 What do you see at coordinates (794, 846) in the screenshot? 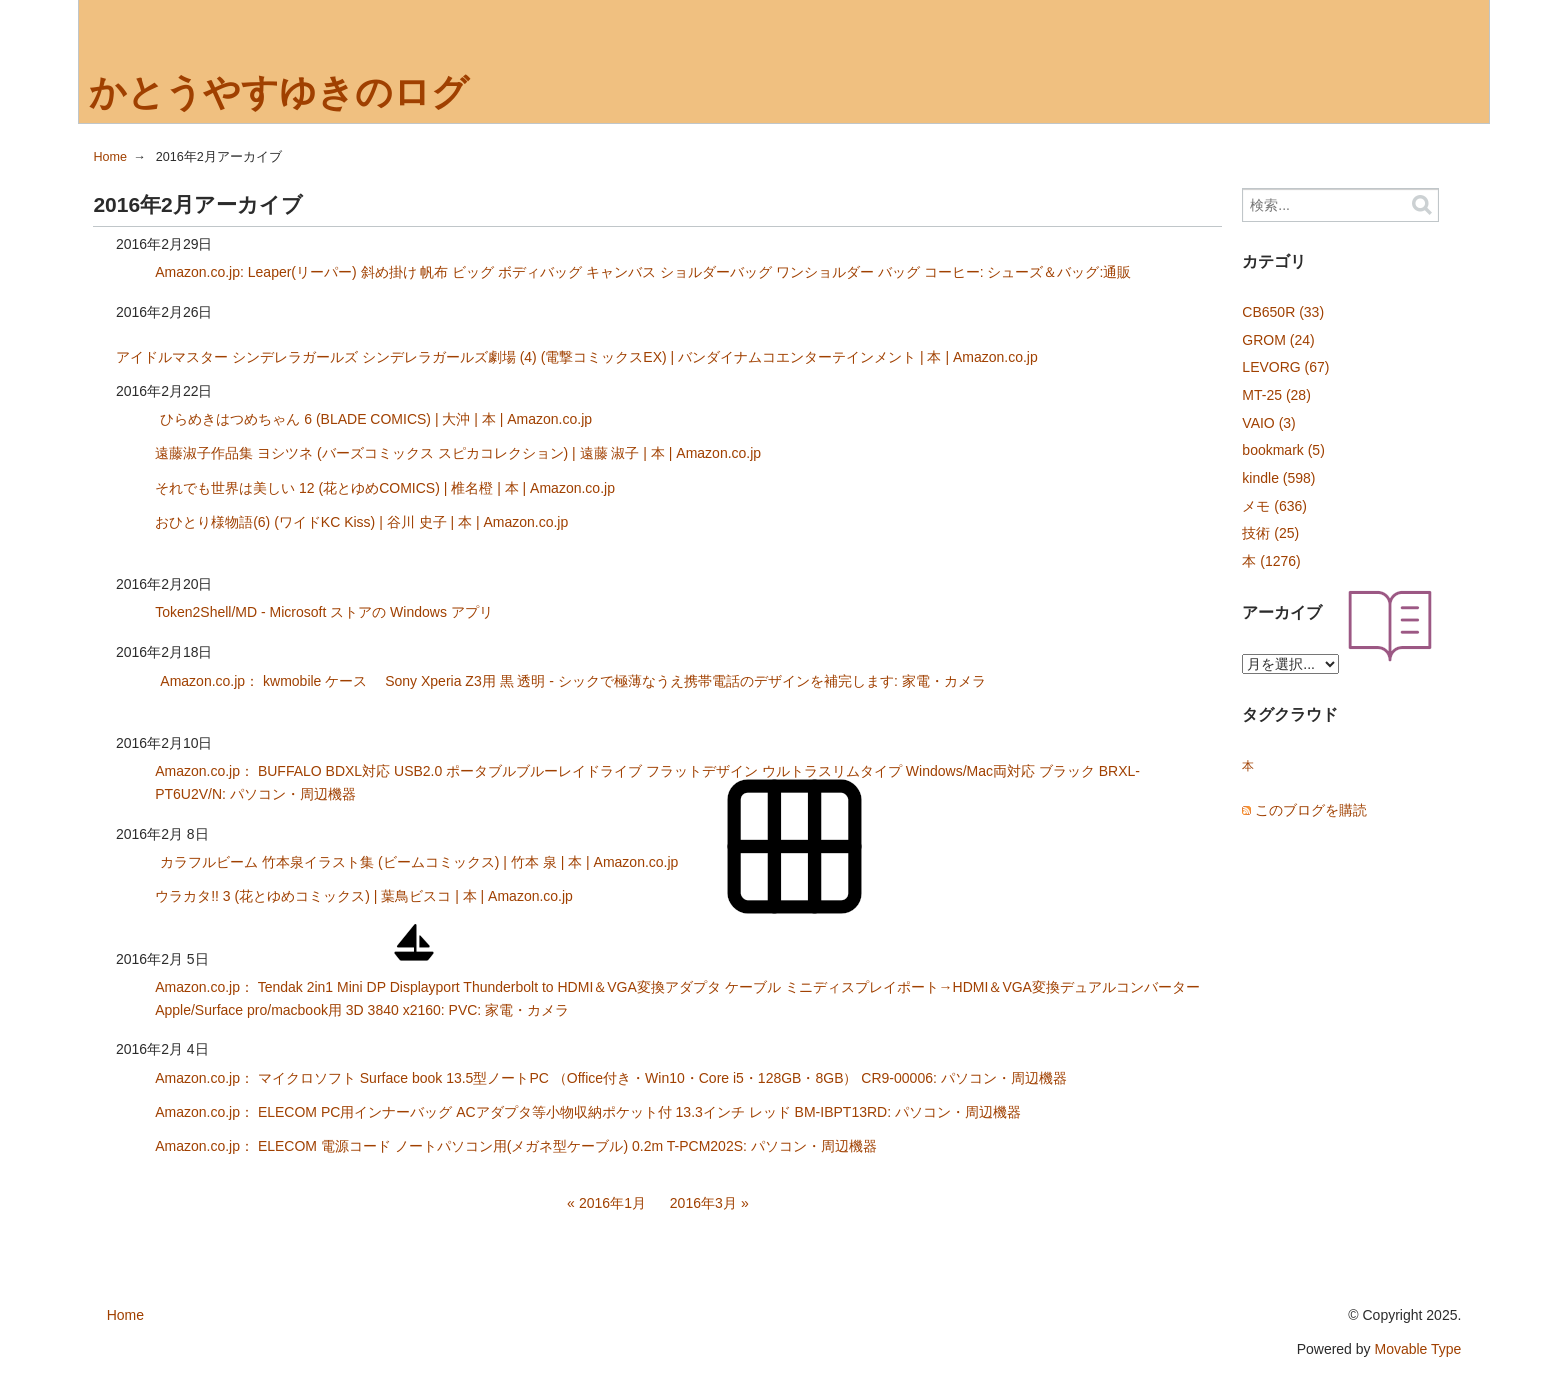
I see `switch to grid view layout` at bounding box center [794, 846].